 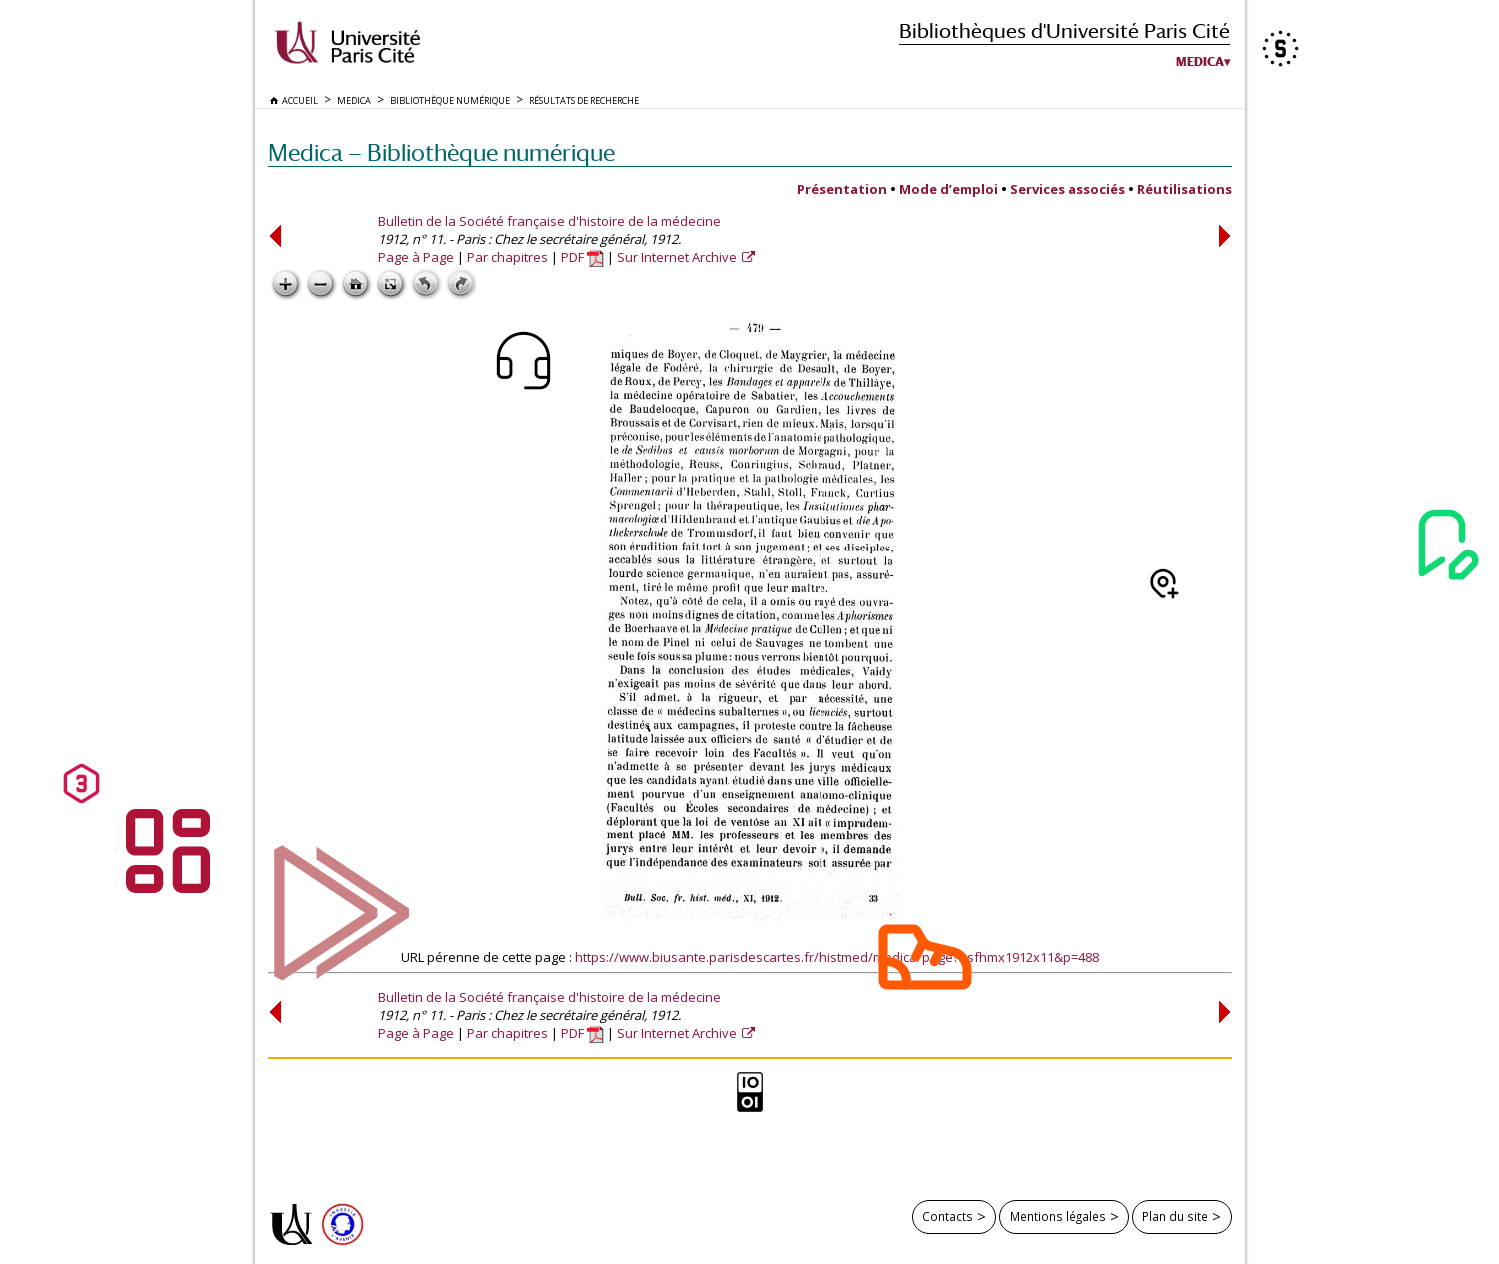 I want to click on open dashboard view, so click(x=168, y=851).